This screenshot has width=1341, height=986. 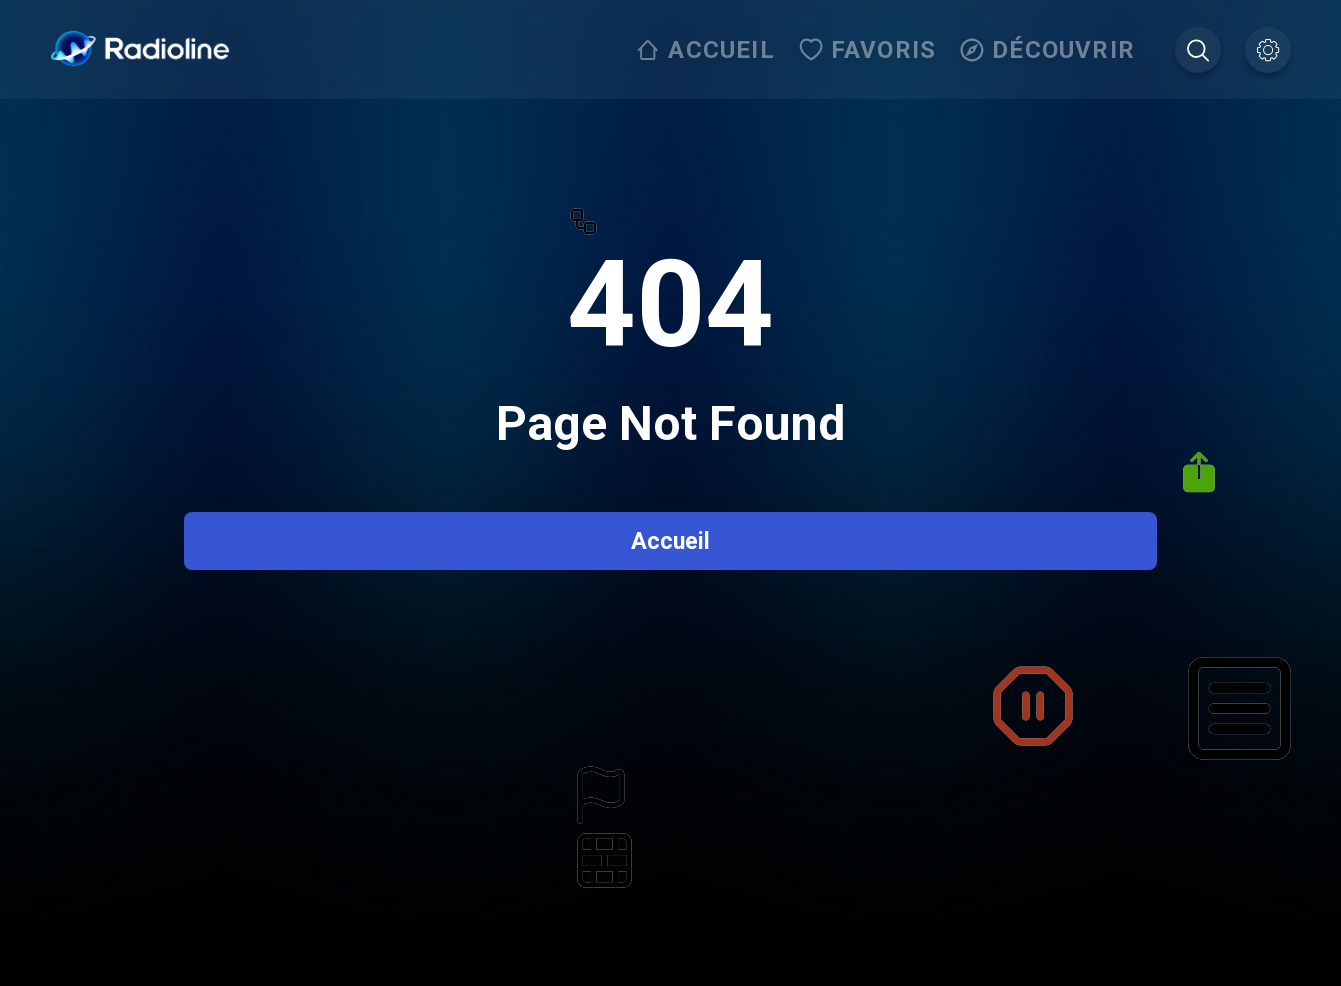 What do you see at coordinates (601, 795) in the screenshot?
I see `flag or bookmark an item for follow-up` at bounding box center [601, 795].